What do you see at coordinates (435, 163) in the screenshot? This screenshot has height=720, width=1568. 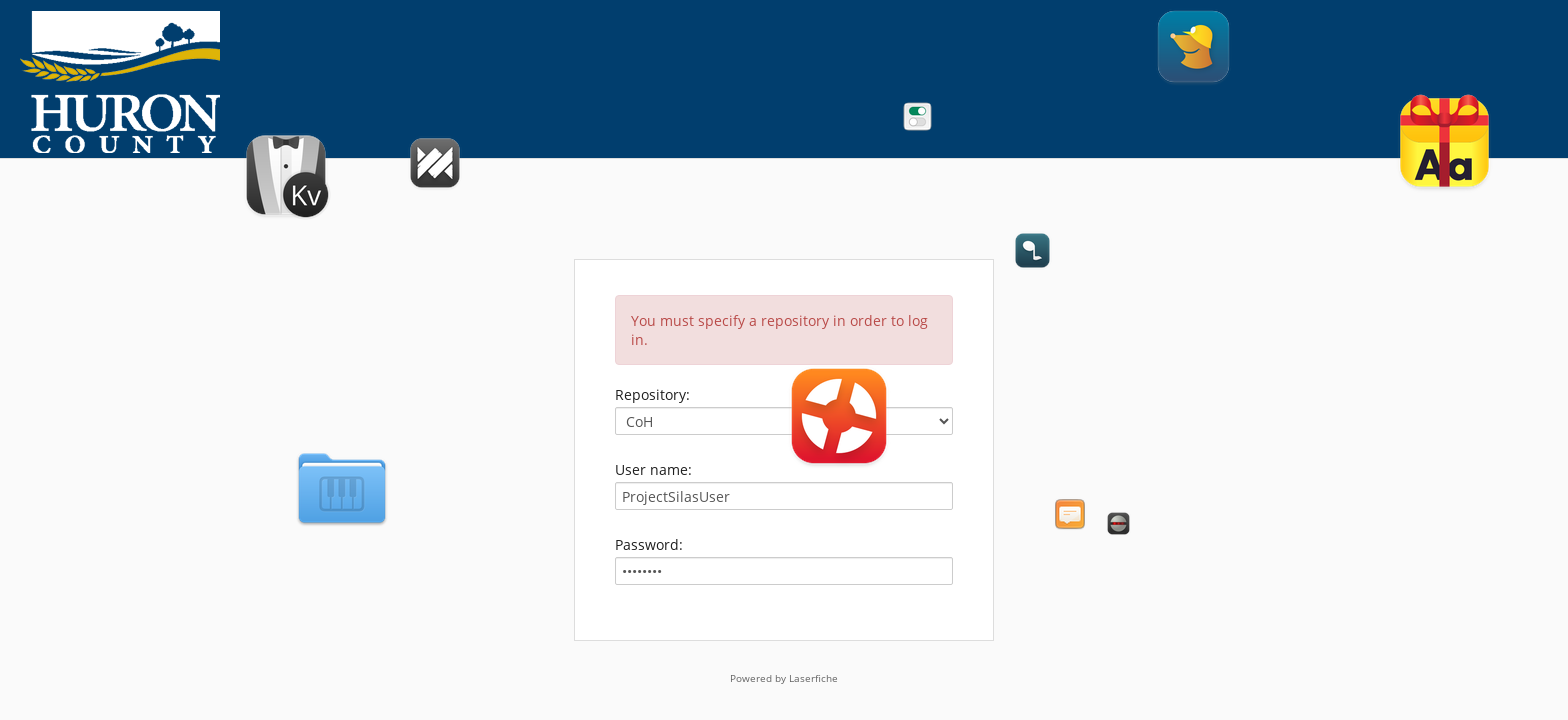 I see `launch Dota Underlords game` at bounding box center [435, 163].